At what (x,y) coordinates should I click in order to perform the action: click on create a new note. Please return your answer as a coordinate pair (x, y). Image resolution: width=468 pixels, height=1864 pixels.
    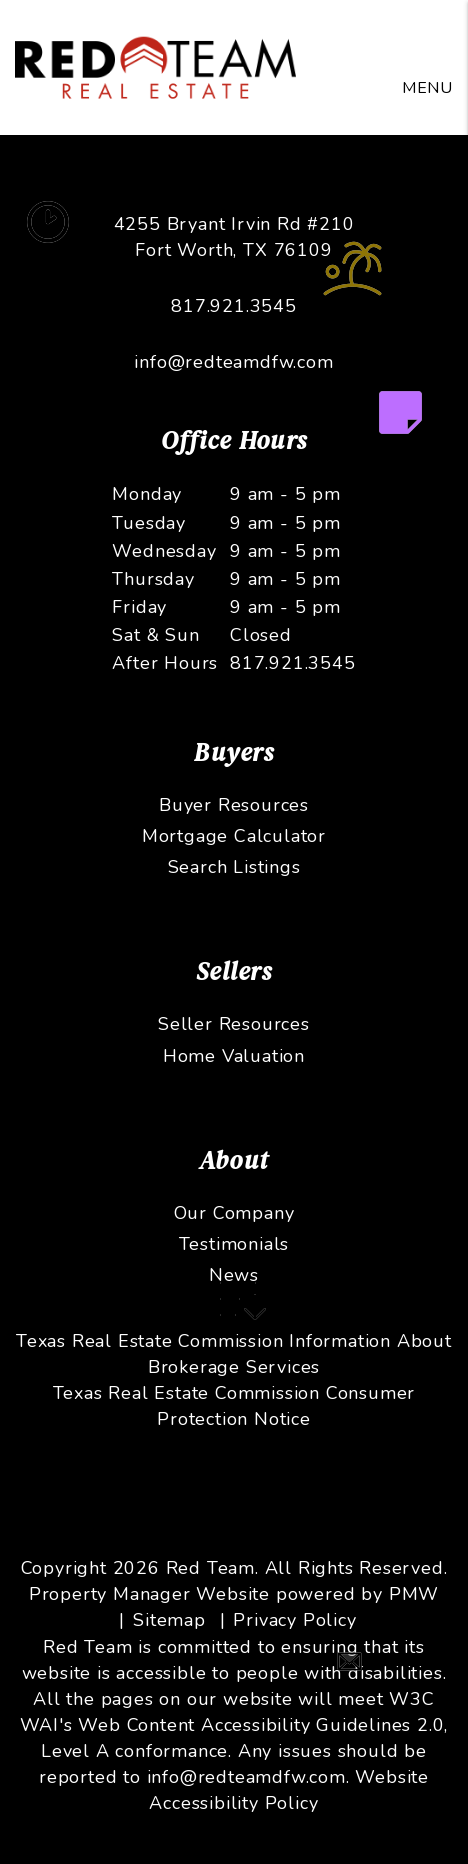
    Looking at the image, I should click on (400, 412).